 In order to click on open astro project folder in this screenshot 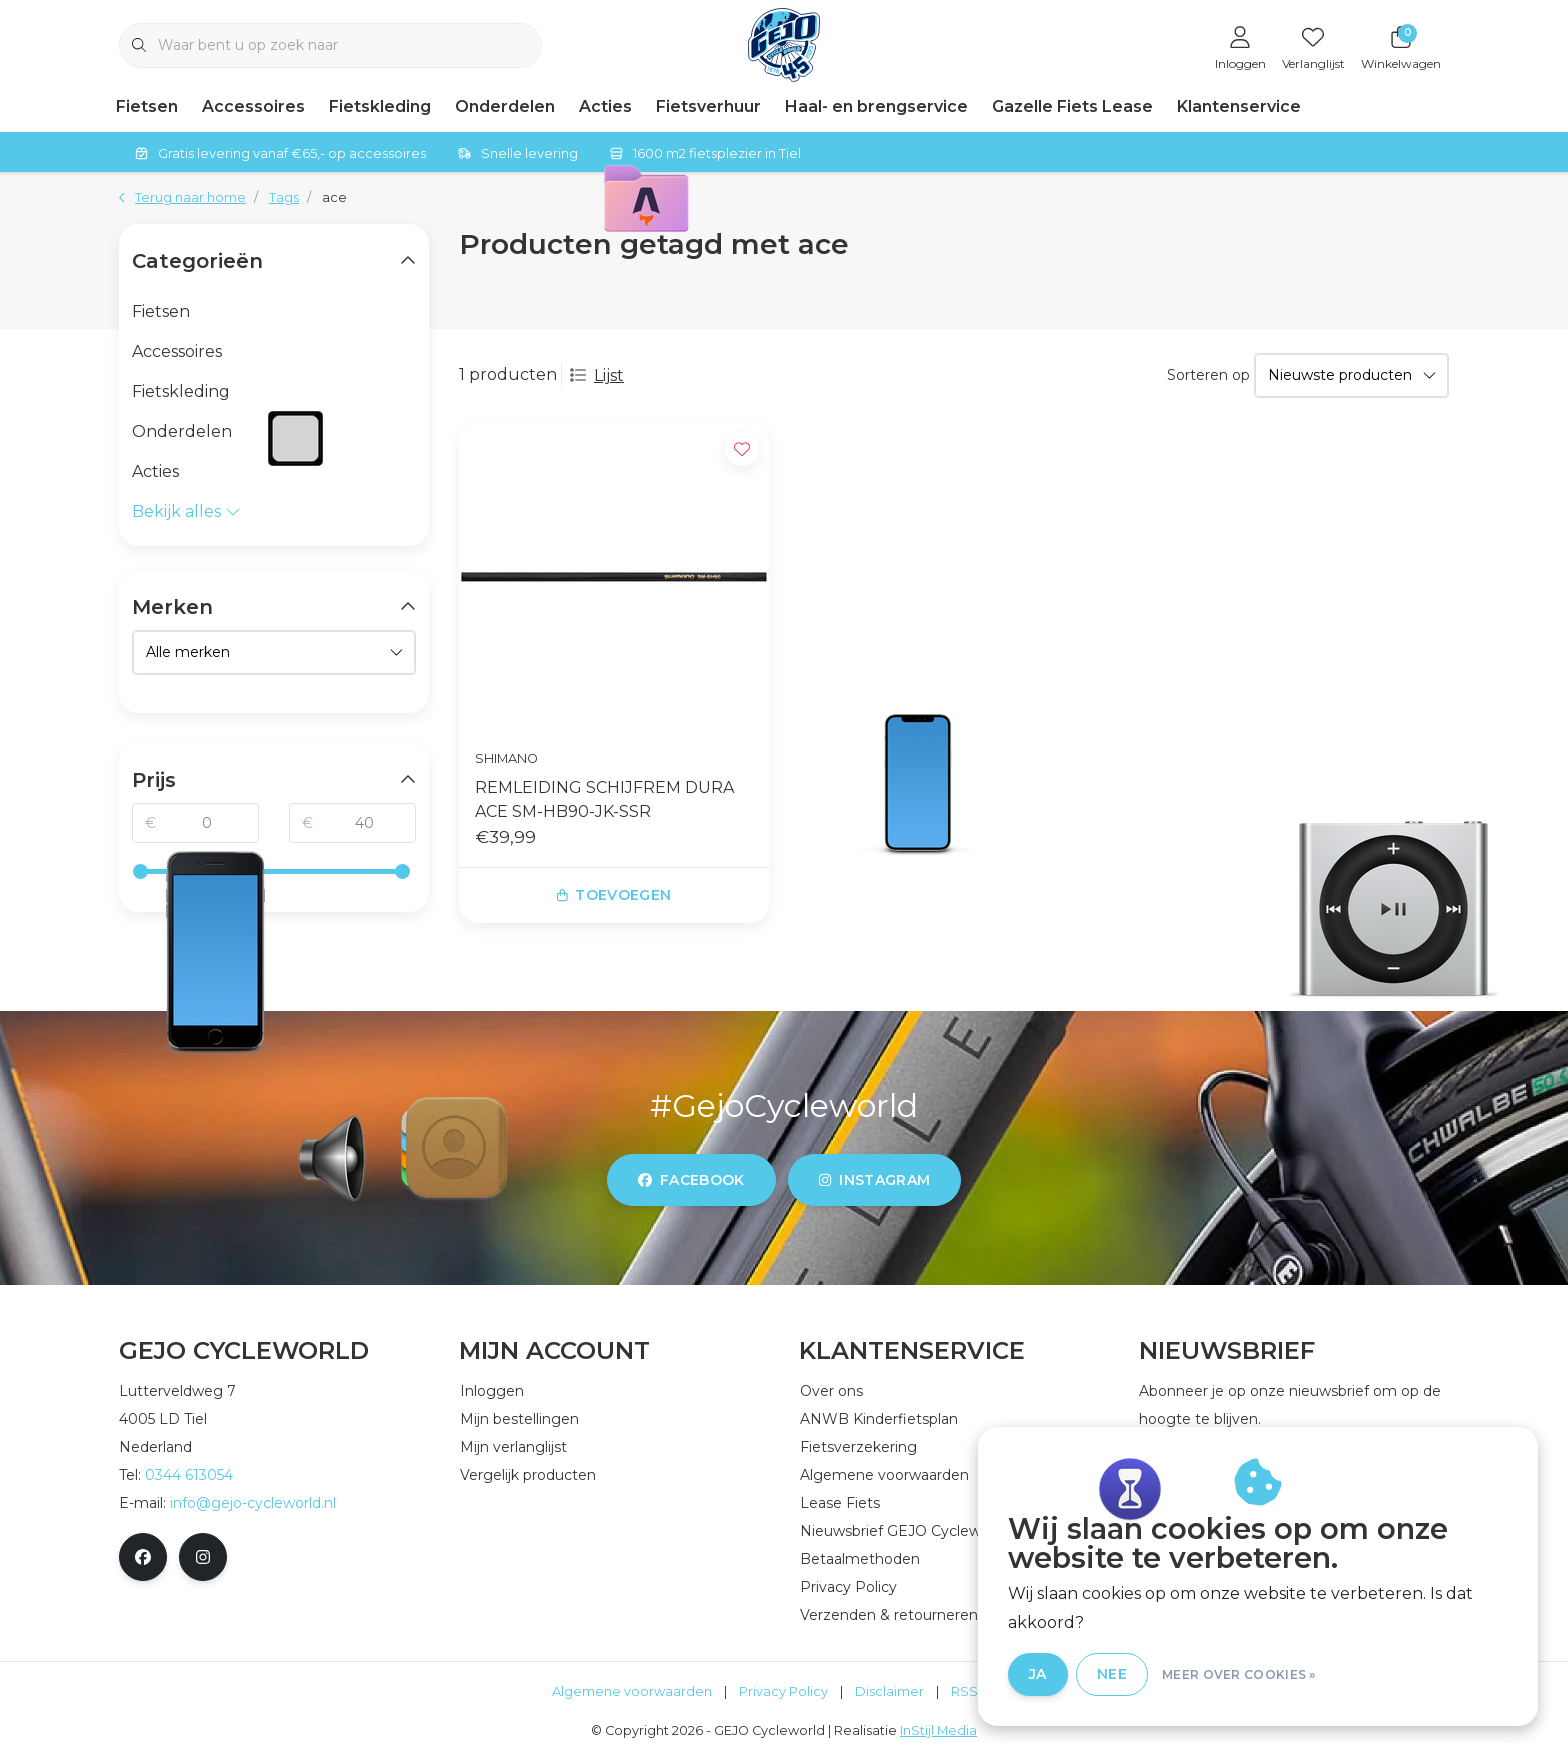, I will do `click(646, 201)`.